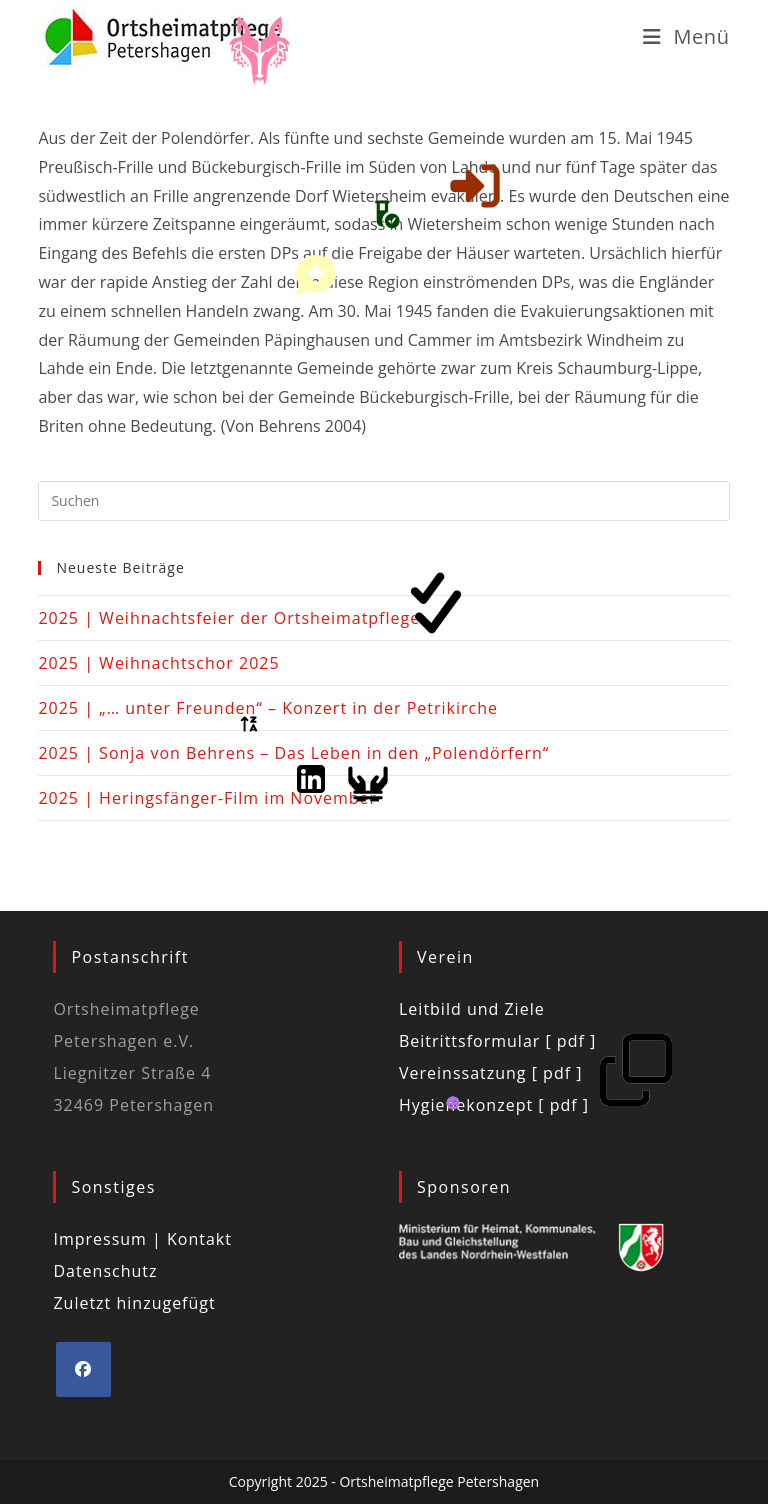 This screenshot has height=1504, width=768. What do you see at coordinates (316, 275) in the screenshot?
I see `access medical chat or health support` at bounding box center [316, 275].